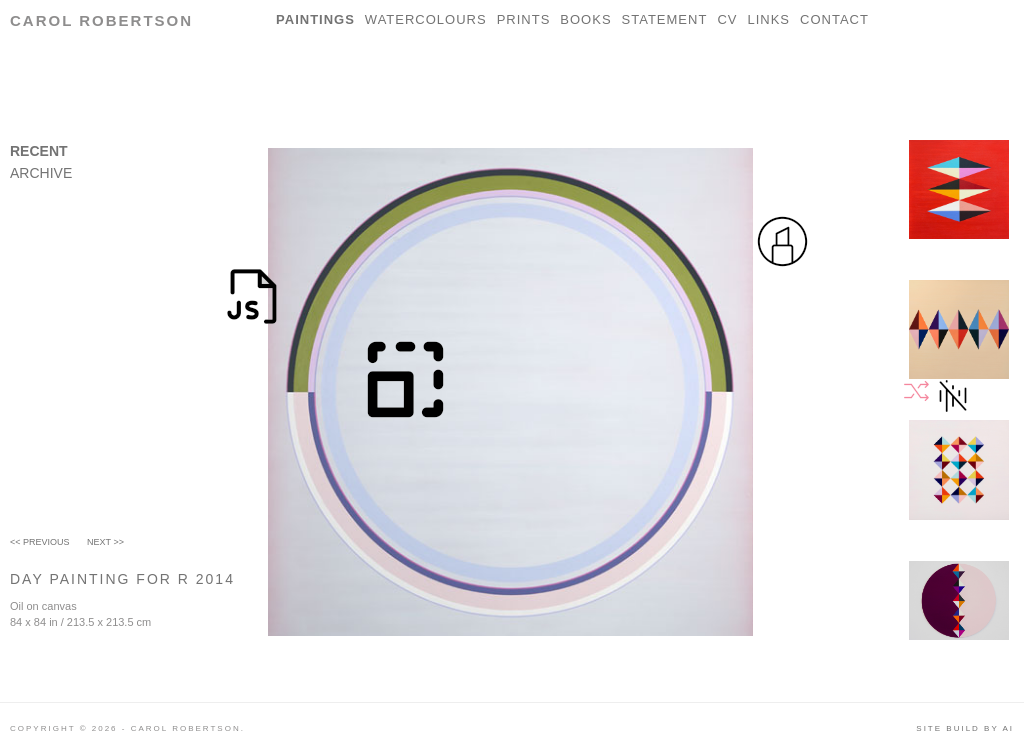 Image resolution: width=1024 pixels, height=744 pixels. Describe the element at coordinates (916, 391) in the screenshot. I see `shuffle playlist or queue order` at that location.